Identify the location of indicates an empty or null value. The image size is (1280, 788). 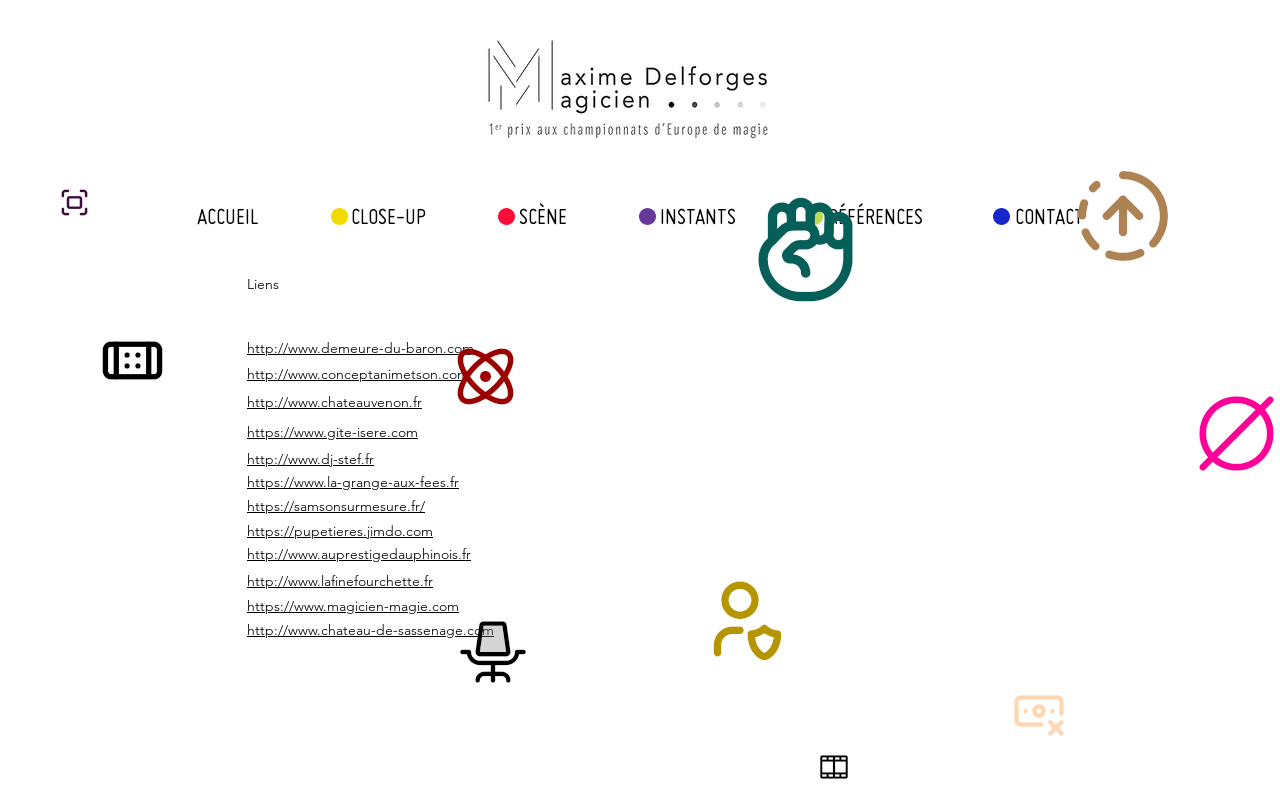
(1236, 433).